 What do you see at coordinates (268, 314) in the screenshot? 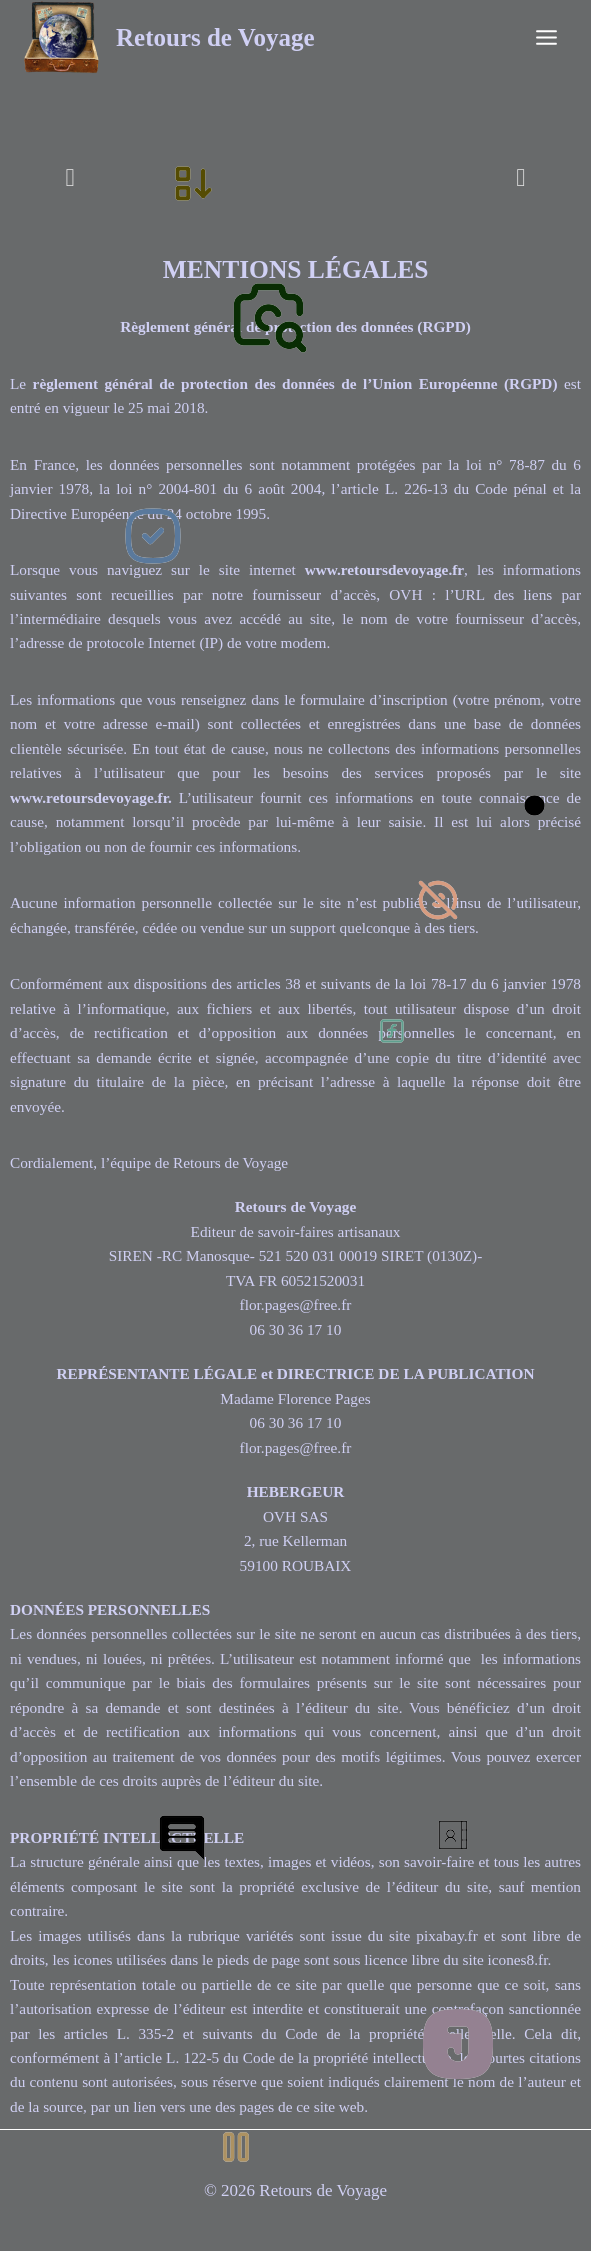
I see `search photos or images` at bounding box center [268, 314].